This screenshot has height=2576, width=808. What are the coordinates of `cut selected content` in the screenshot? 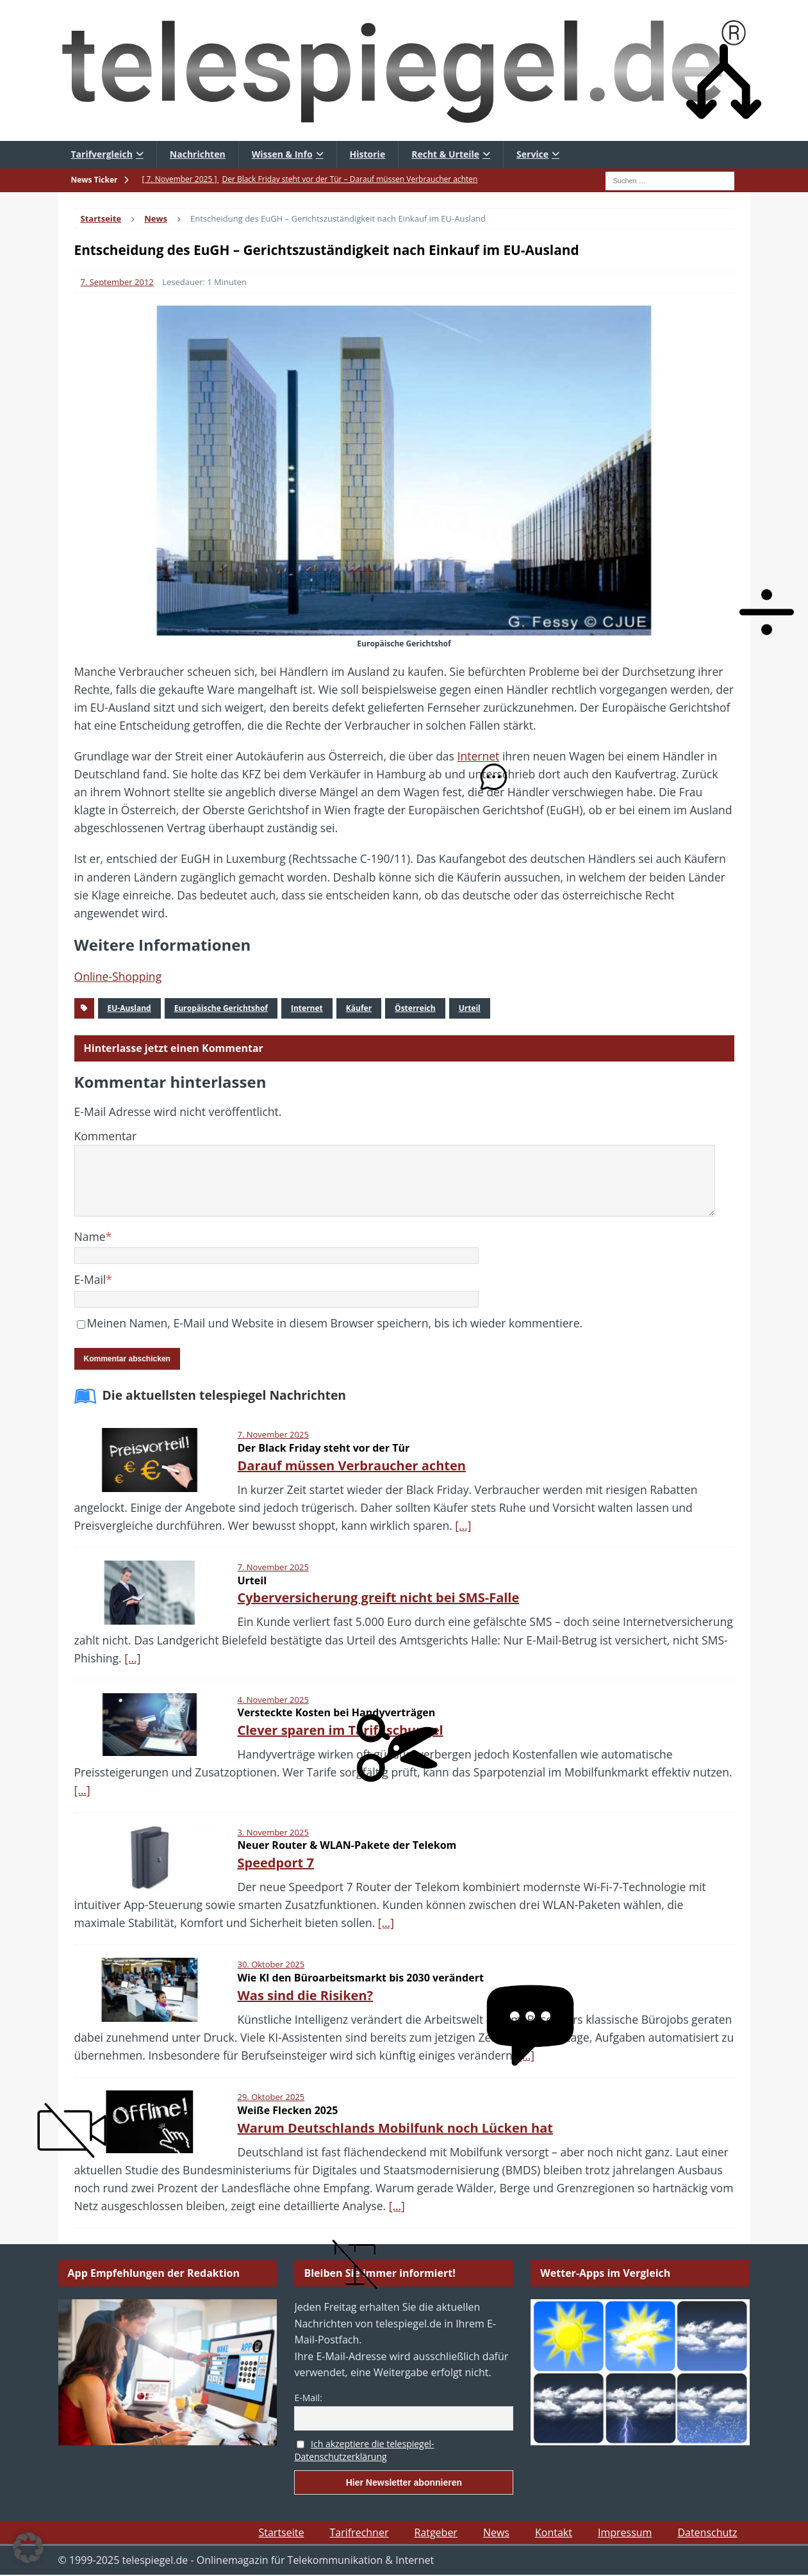 It's located at (396, 1748).